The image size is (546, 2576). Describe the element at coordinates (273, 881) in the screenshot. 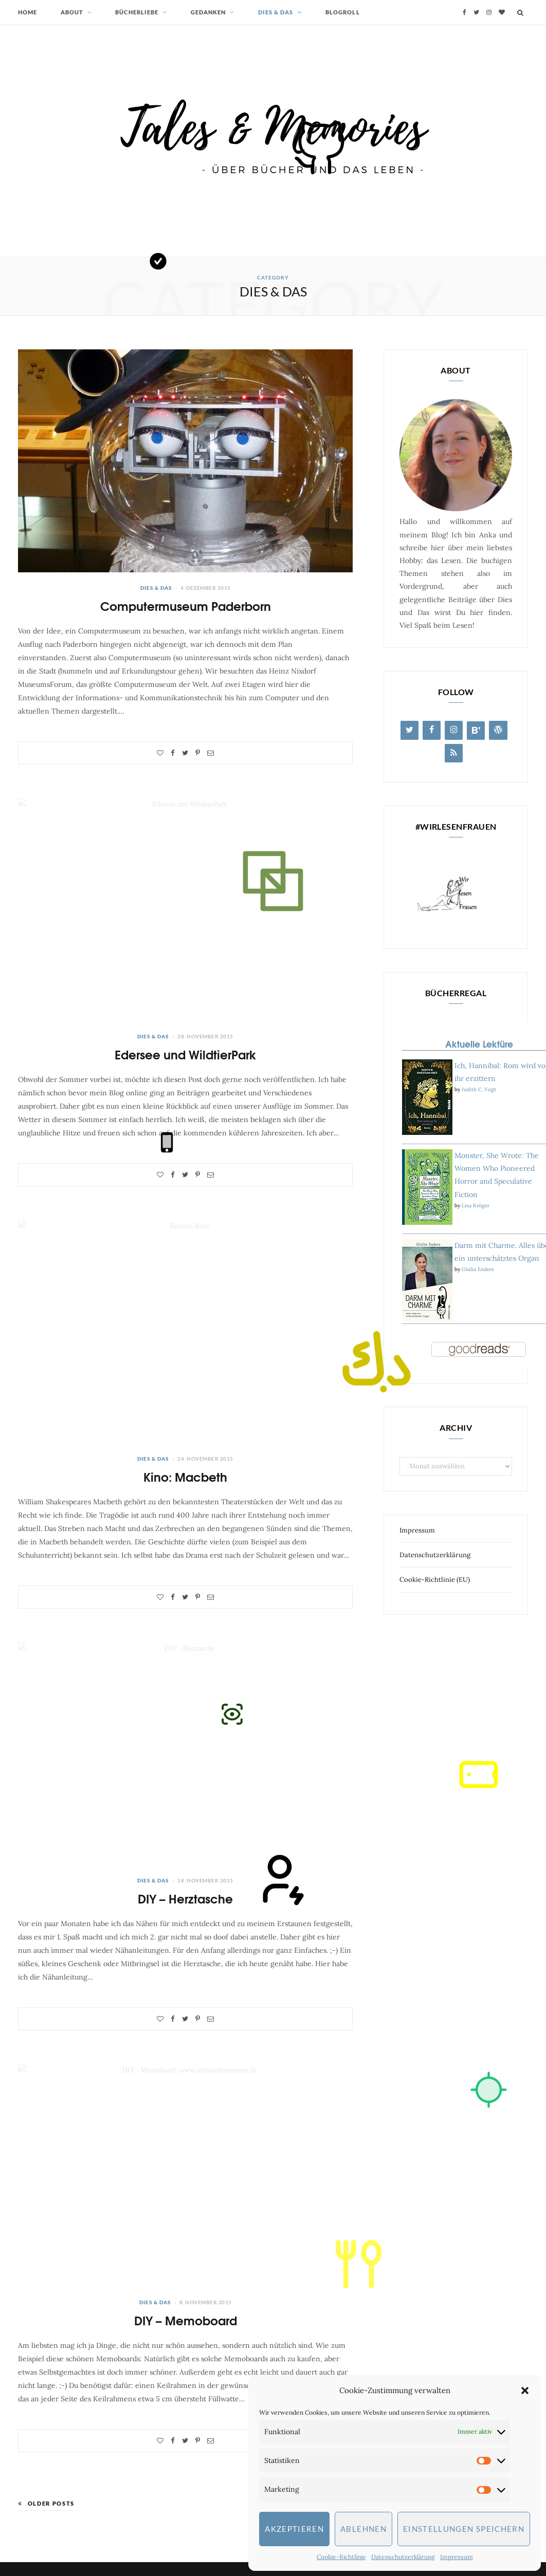

I see `intersect or merge two layers` at that location.